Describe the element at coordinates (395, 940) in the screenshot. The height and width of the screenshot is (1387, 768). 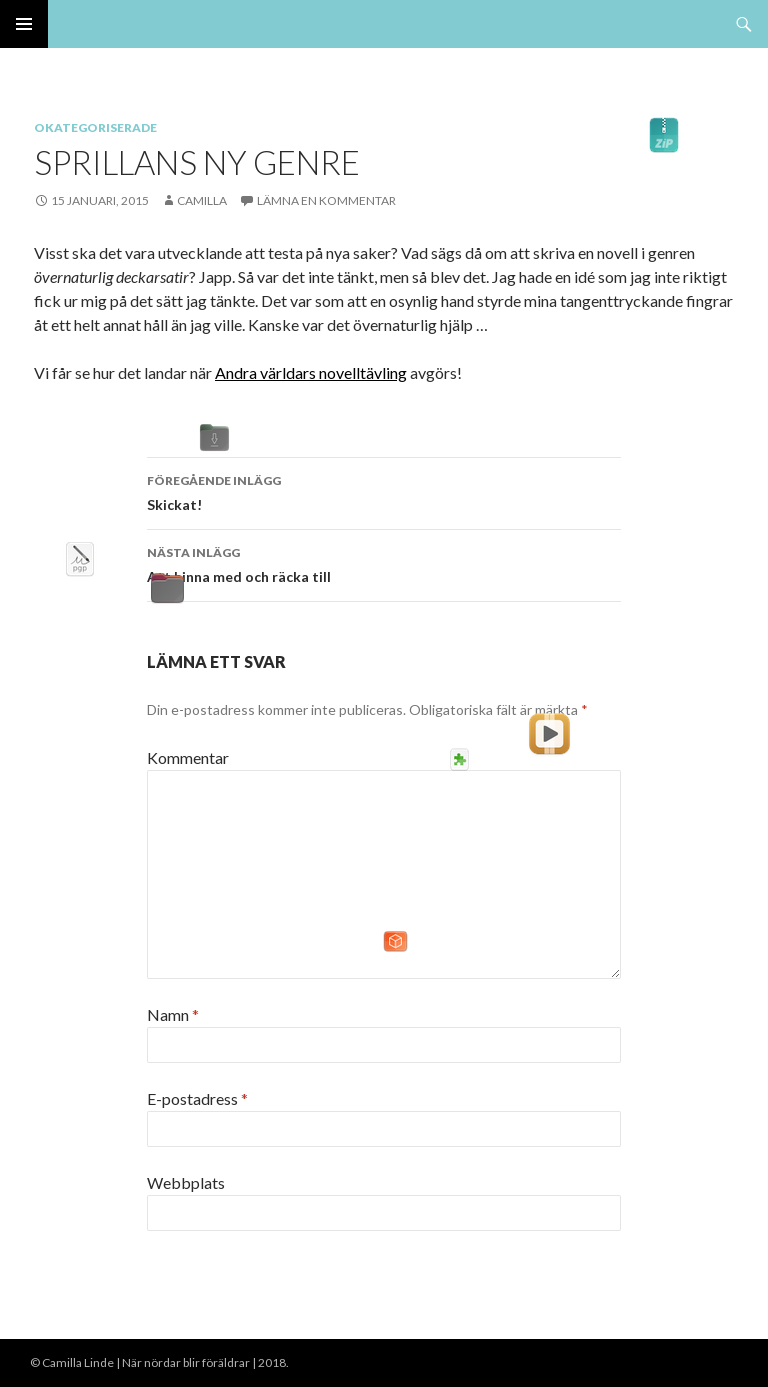
I see `open an STL 3D model file` at that location.